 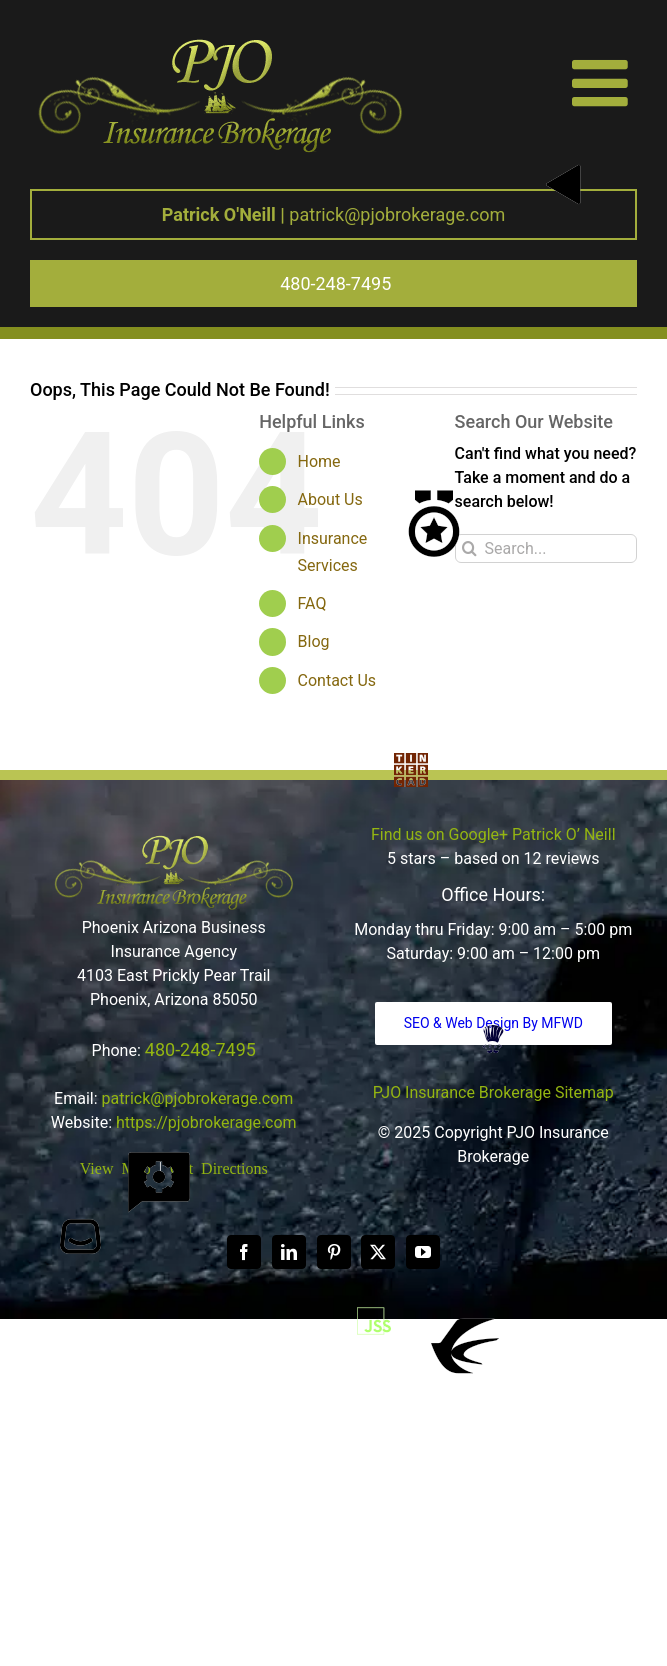 I want to click on open chat settings, so click(x=159, y=1180).